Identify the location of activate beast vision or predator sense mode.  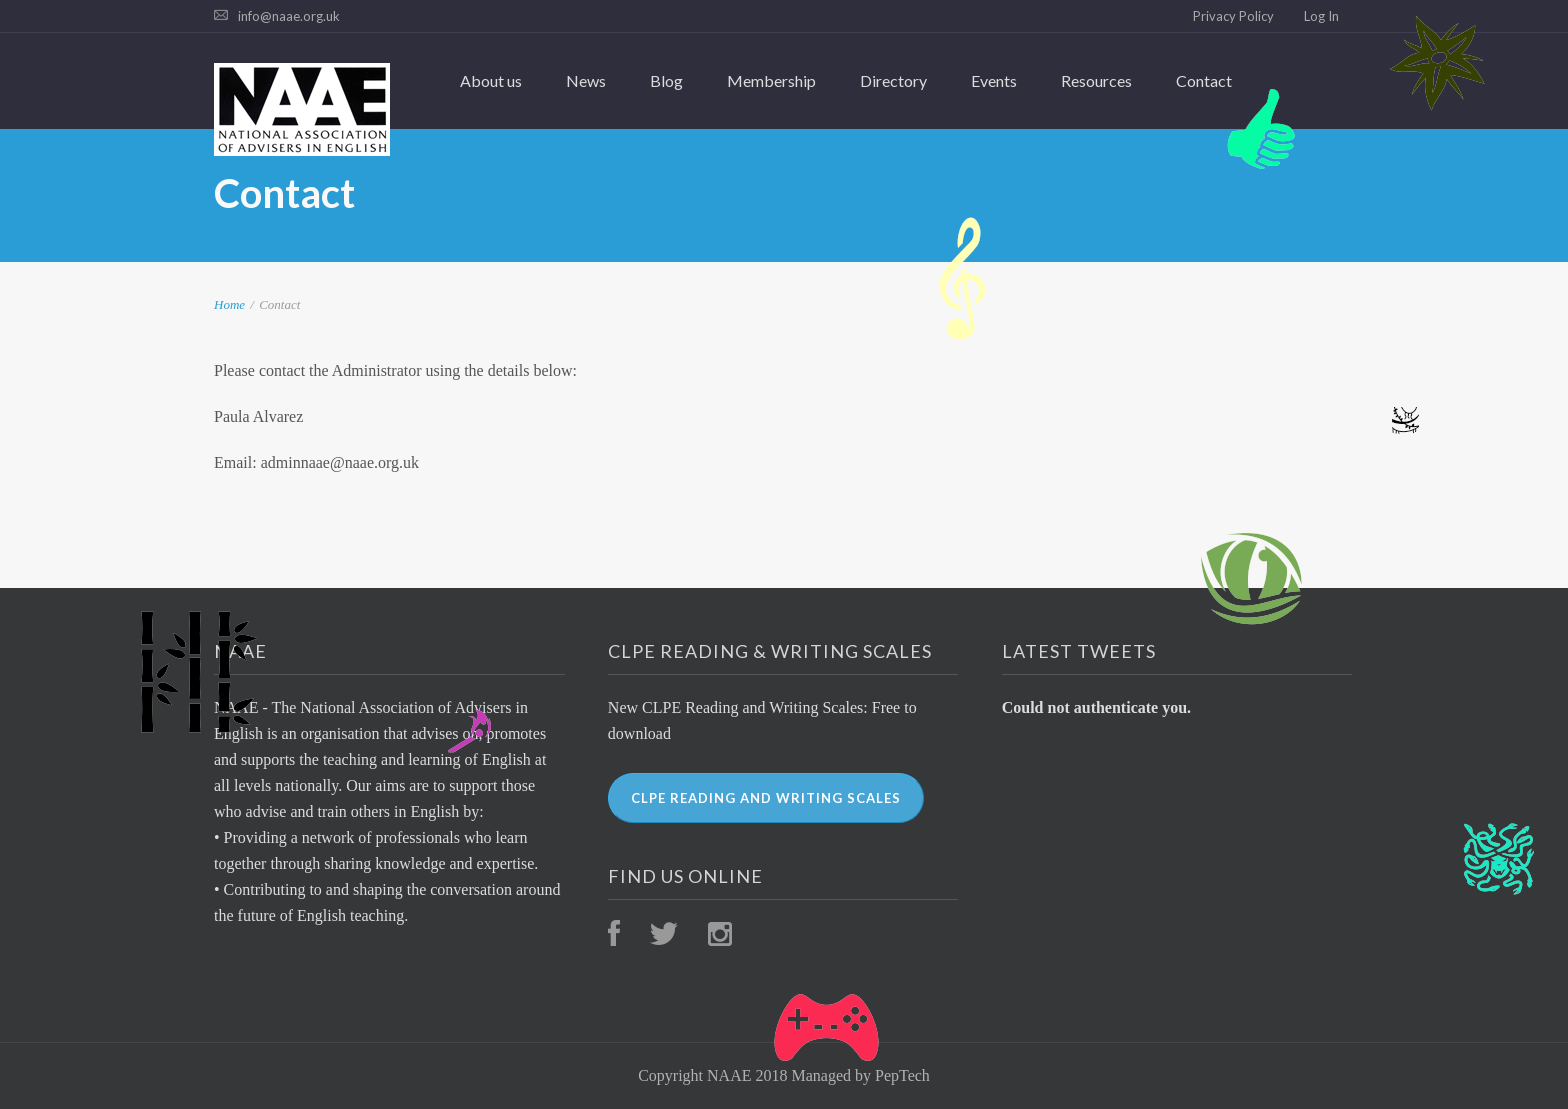
(1251, 577).